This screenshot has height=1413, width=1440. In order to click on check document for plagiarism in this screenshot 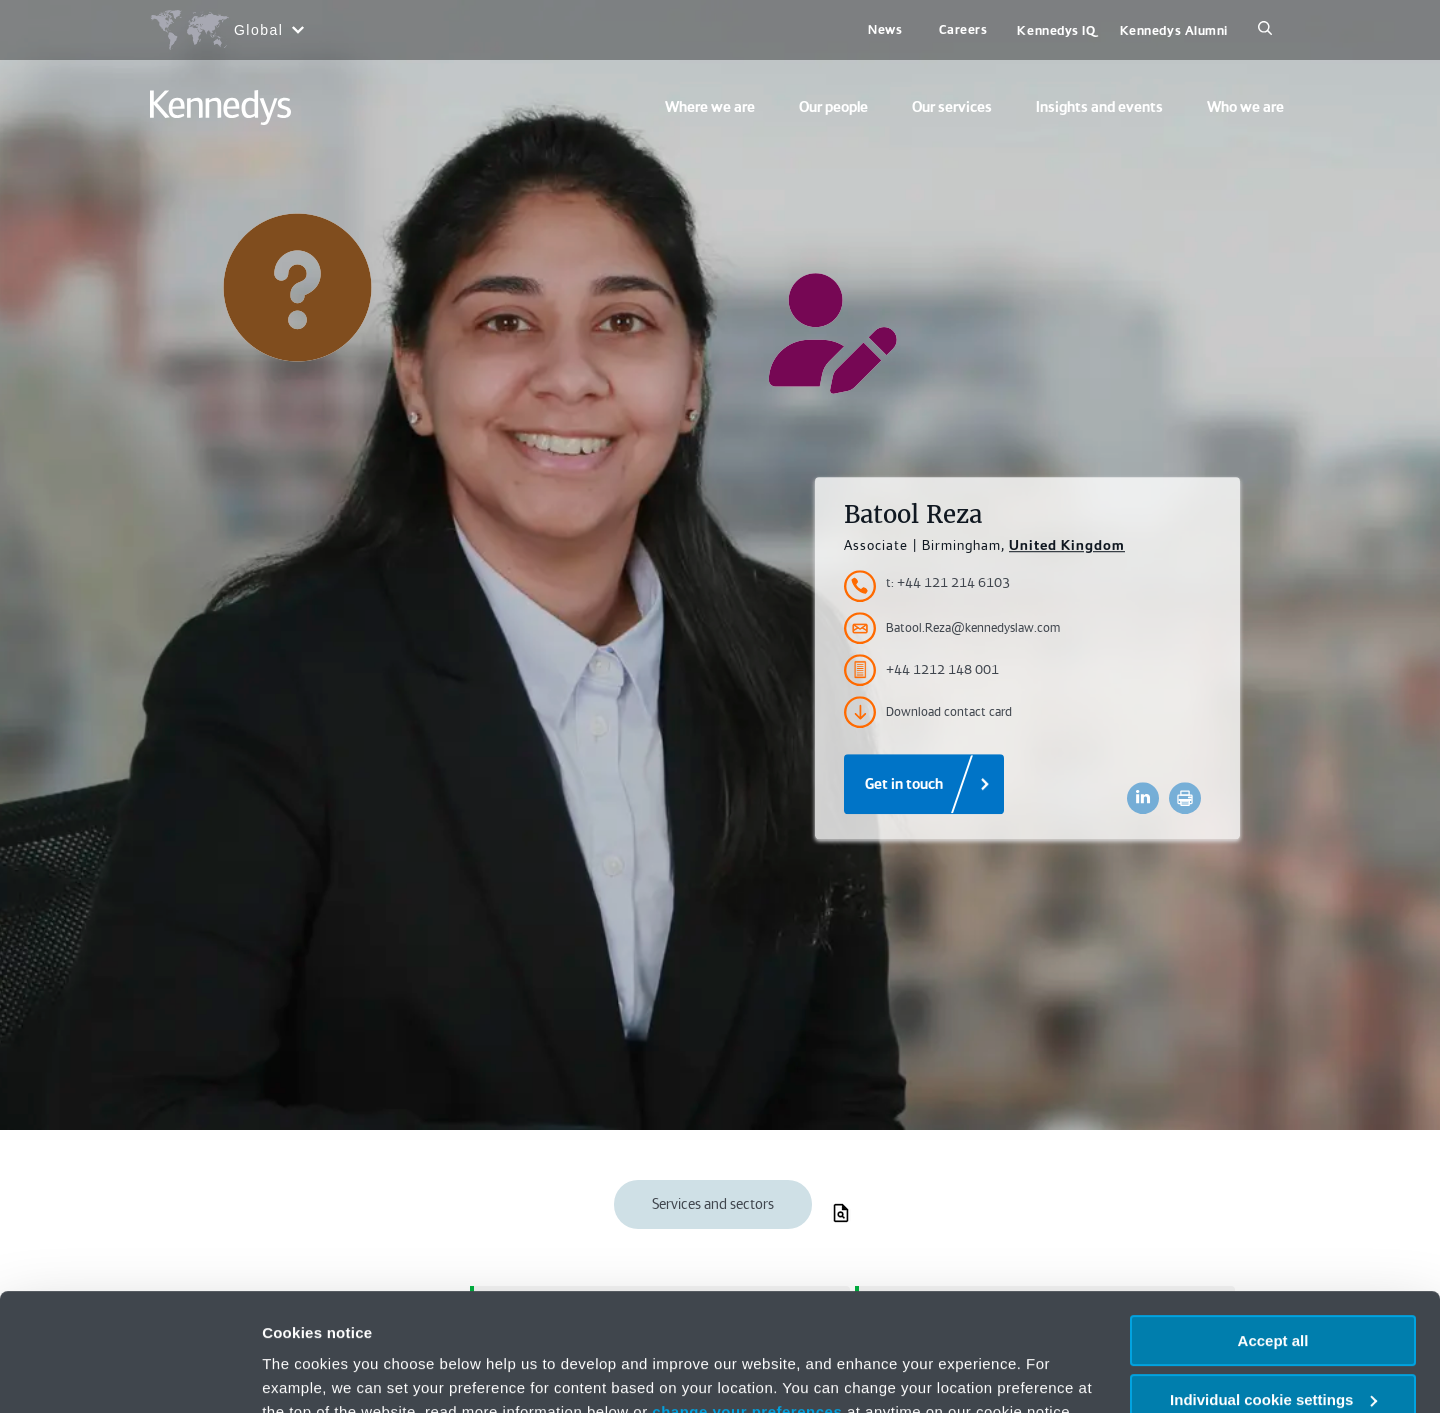, I will do `click(841, 1213)`.